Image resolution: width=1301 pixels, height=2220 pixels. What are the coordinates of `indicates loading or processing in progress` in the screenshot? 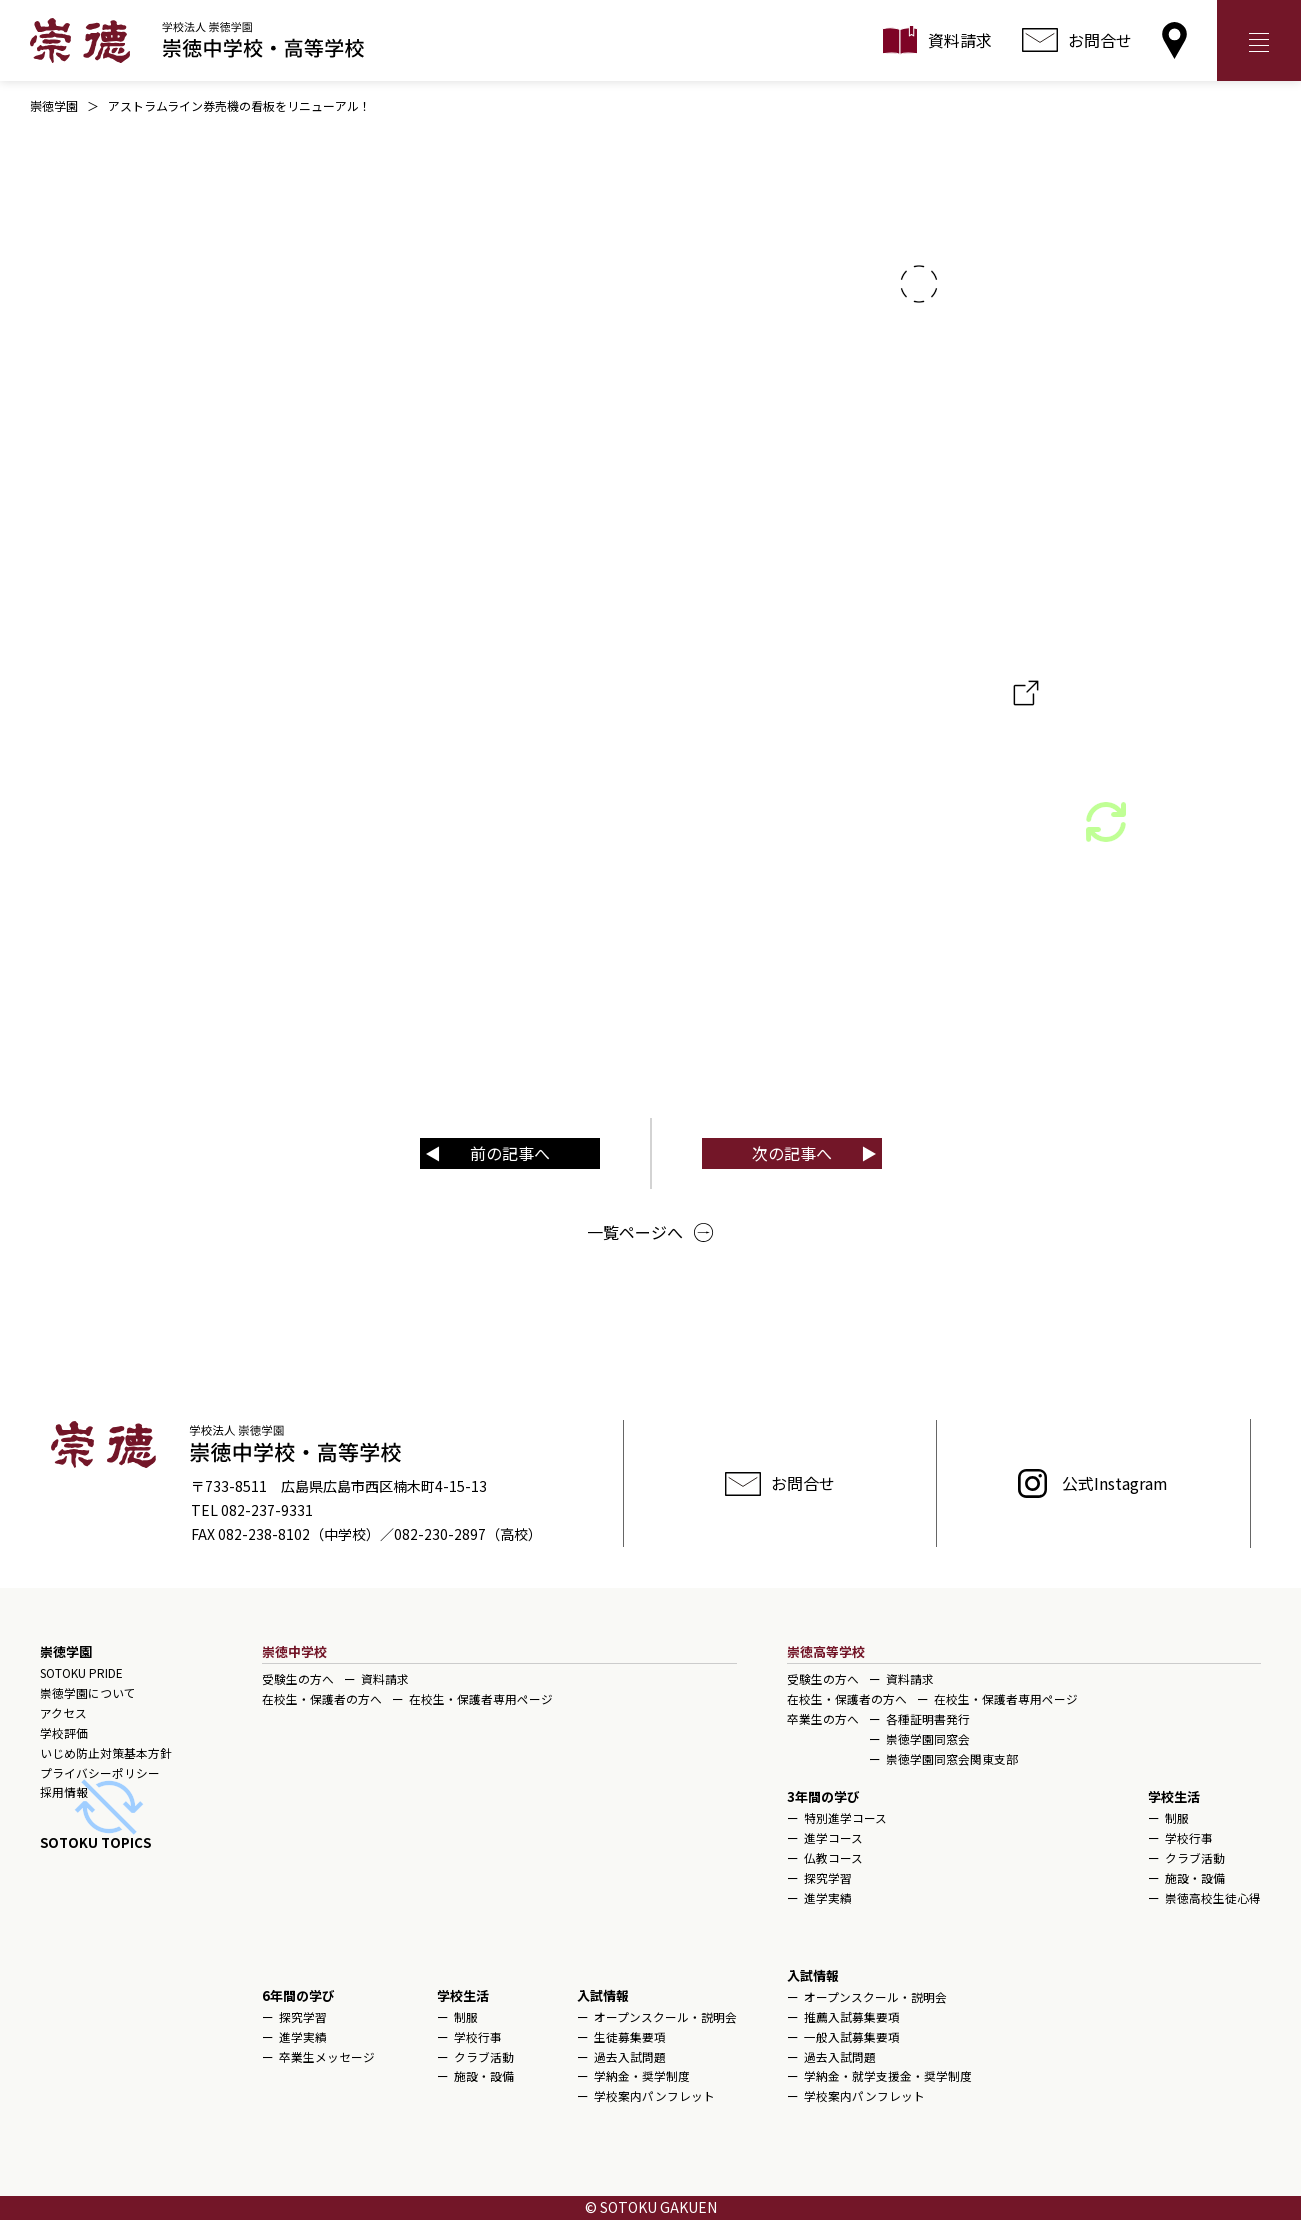 It's located at (919, 284).